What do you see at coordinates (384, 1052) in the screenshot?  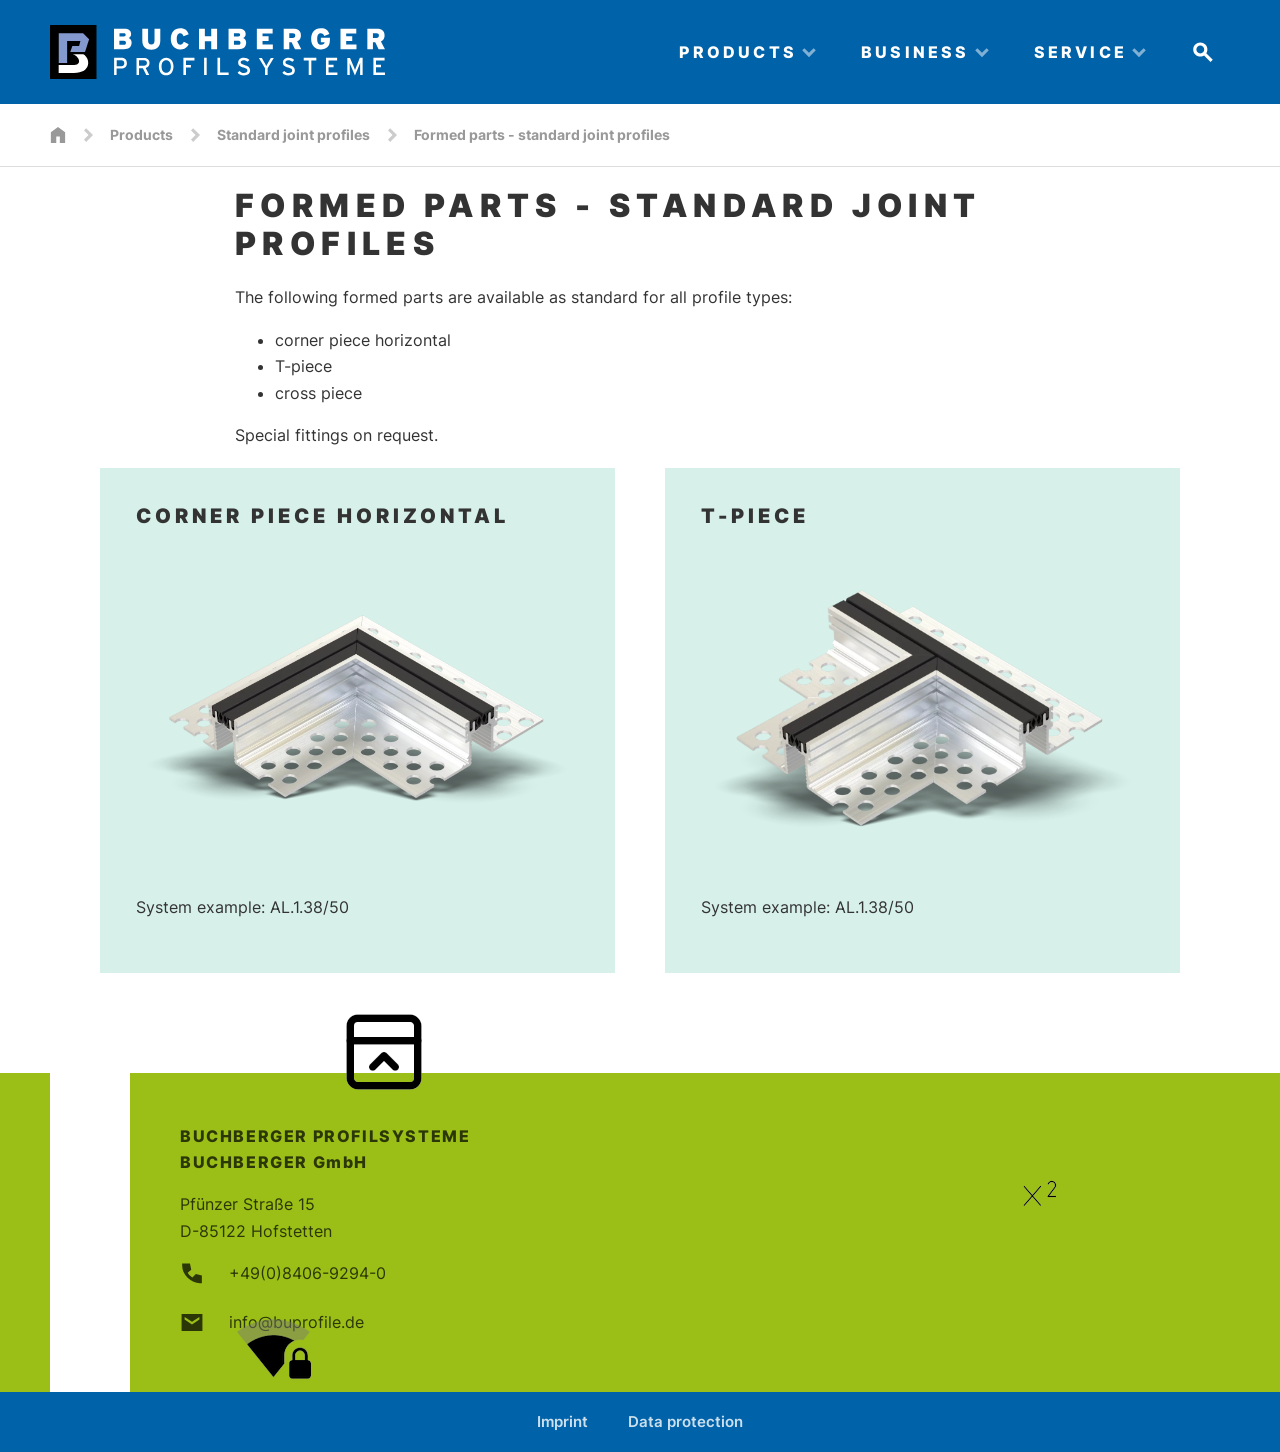 I see `collapse top panel` at bounding box center [384, 1052].